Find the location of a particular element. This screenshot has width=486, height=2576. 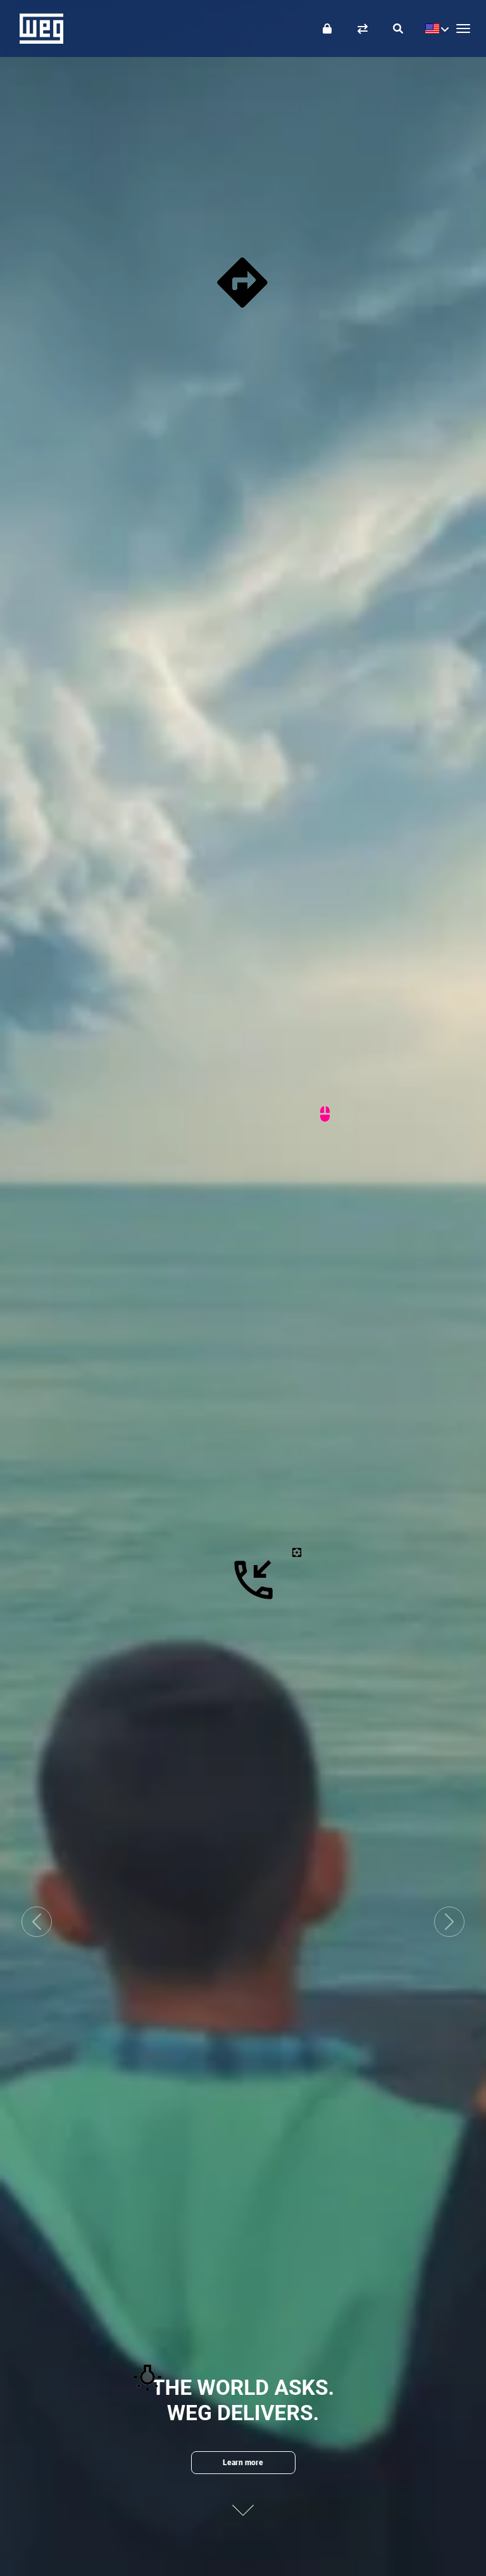

adjust incandescent light settings is located at coordinates (147, 2377).